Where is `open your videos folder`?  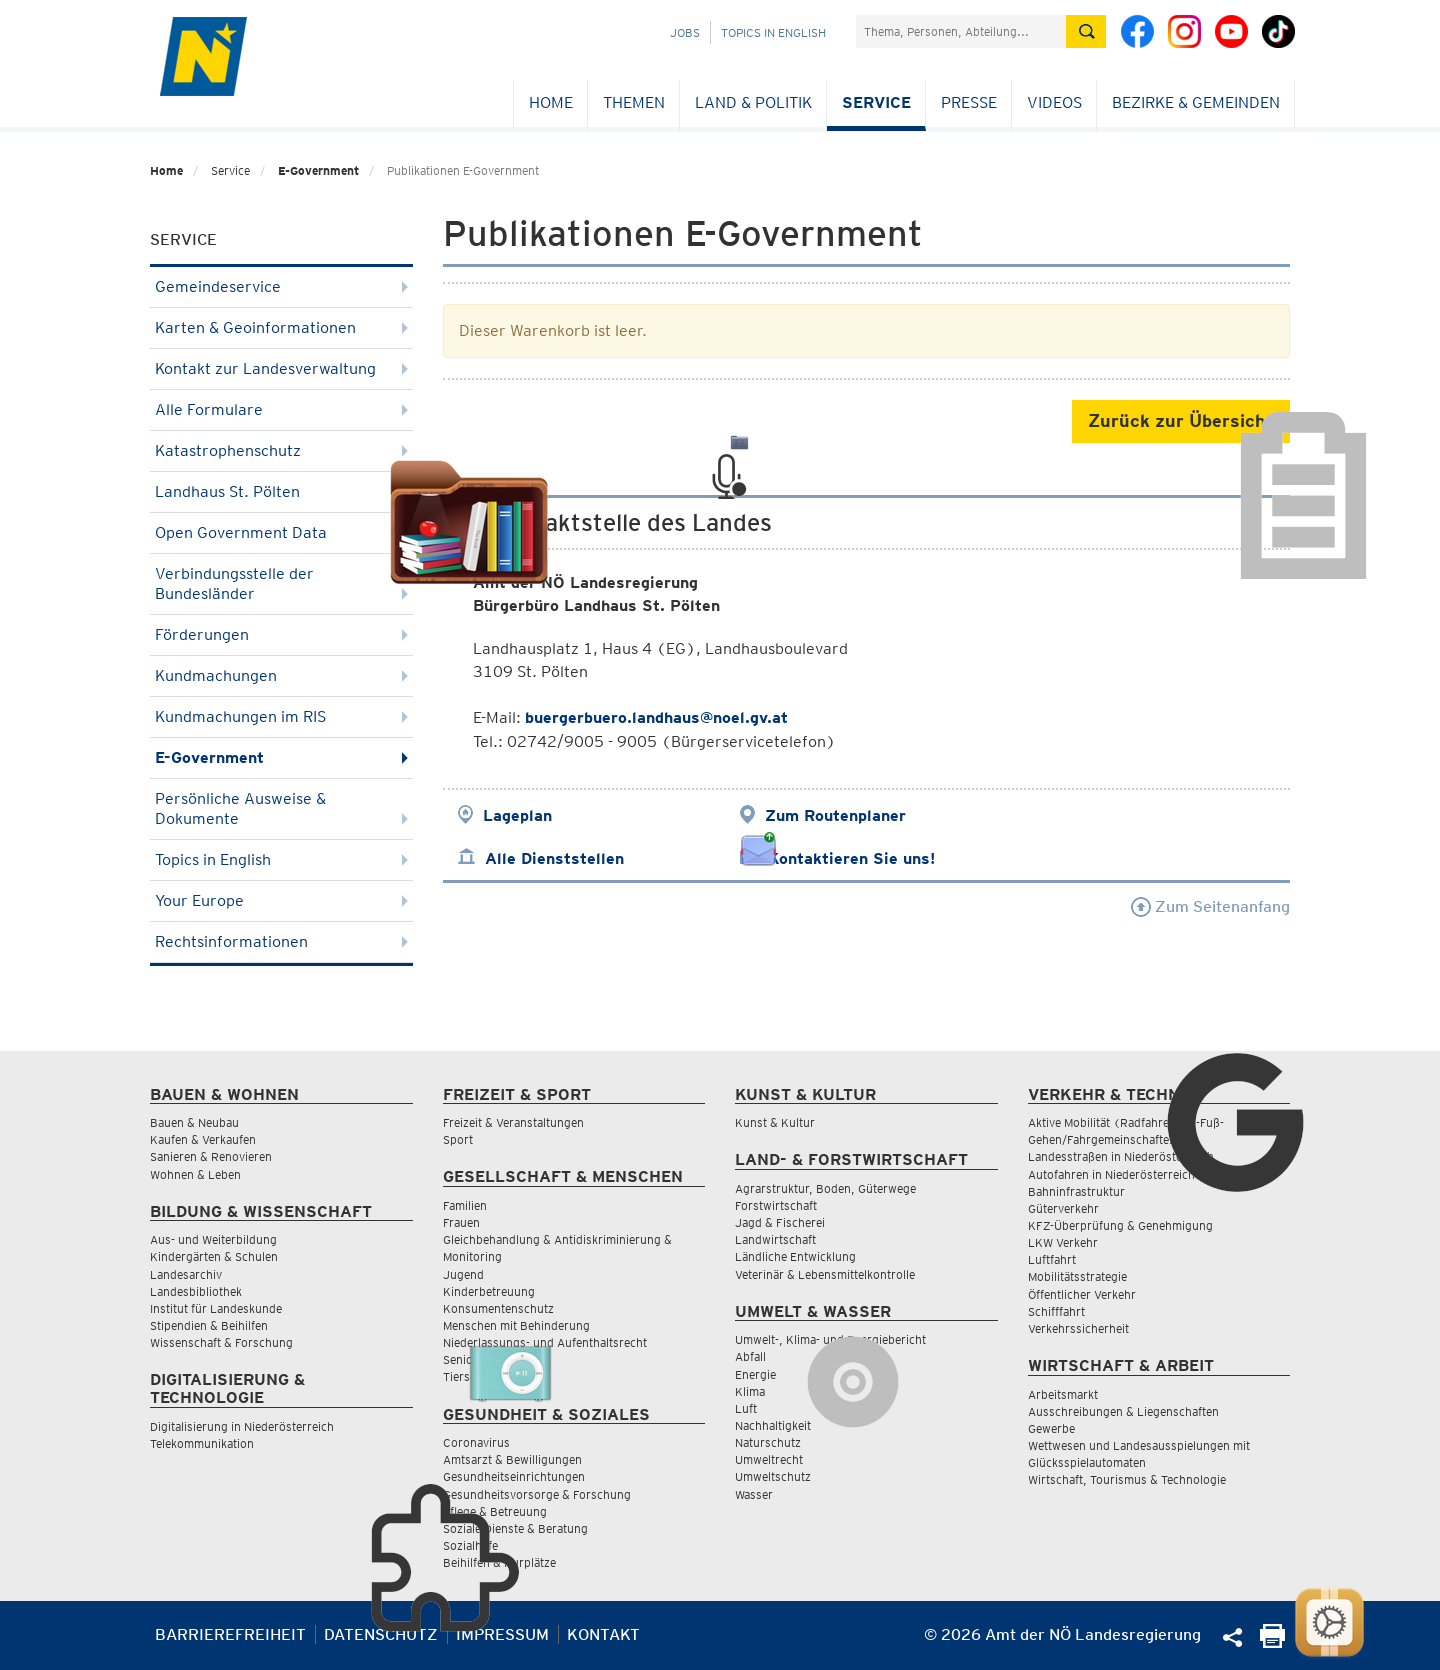 open your videos folder is located at coordinates (739, 442).